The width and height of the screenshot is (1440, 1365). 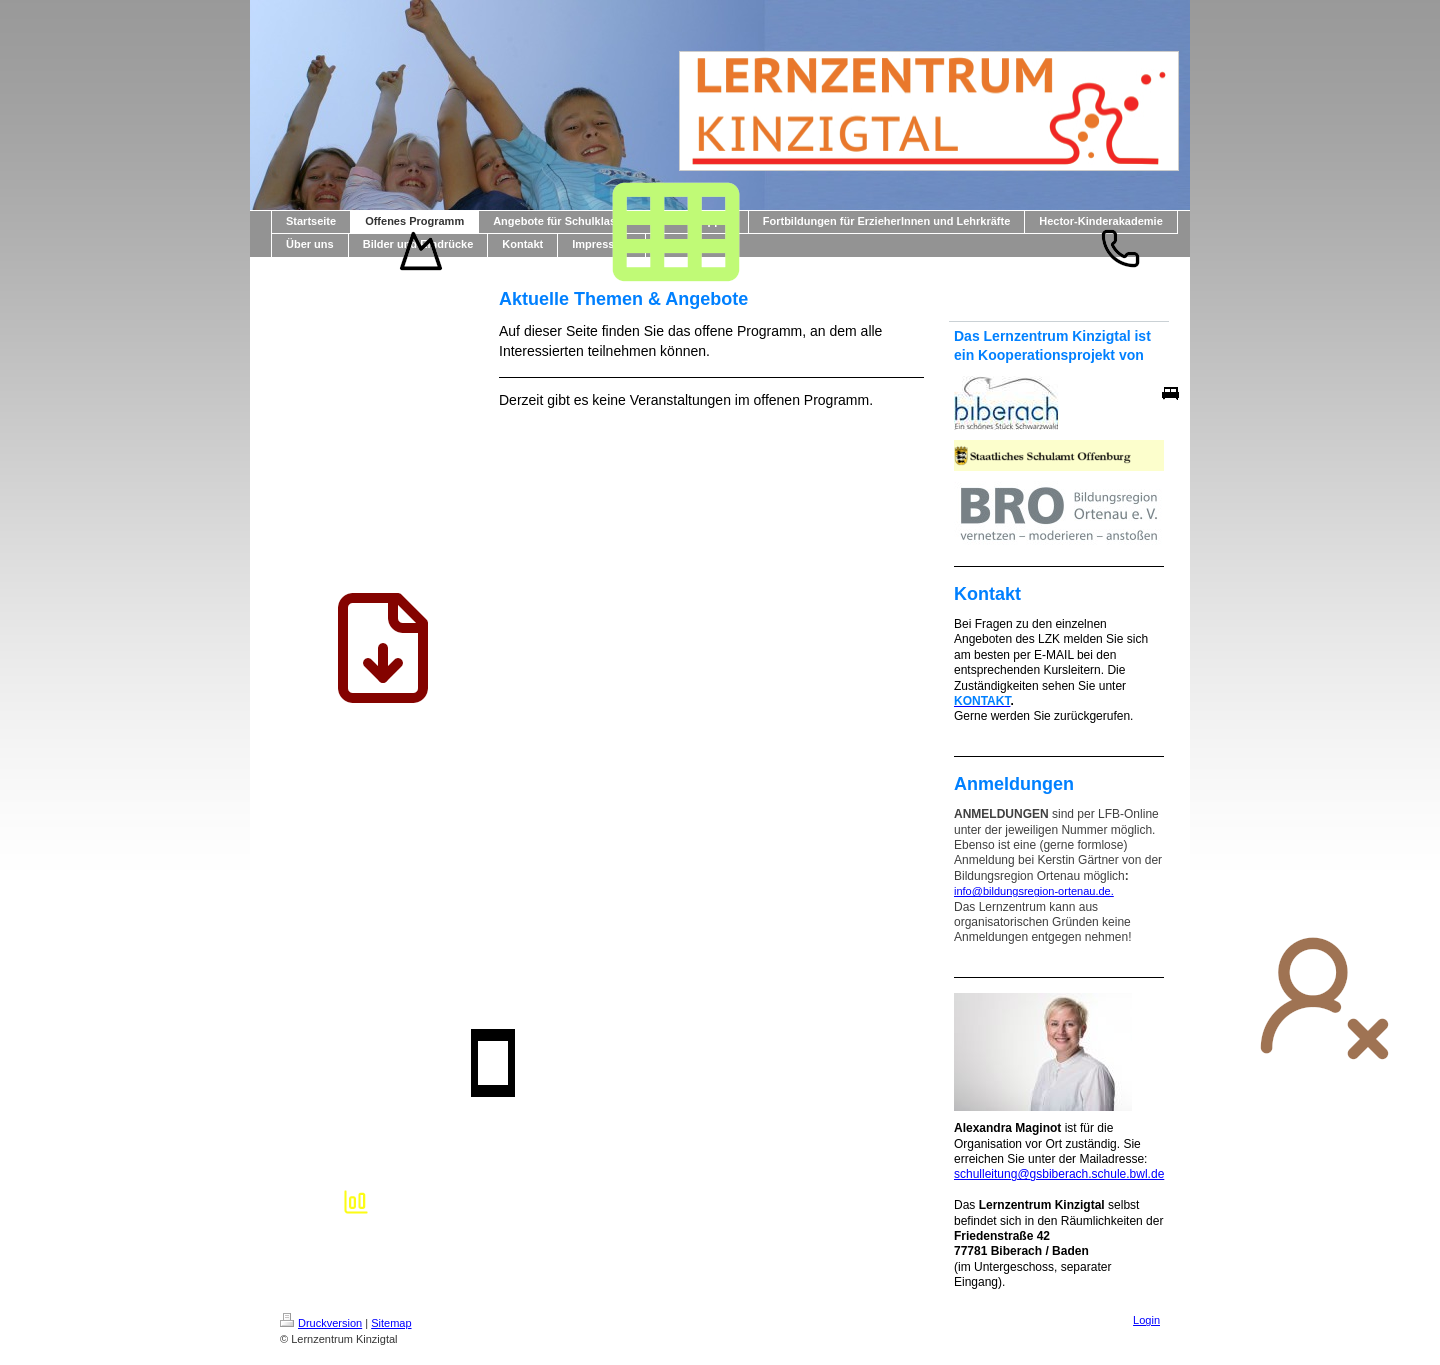 What do you see at coordinates (1120, 248) in the screenshot?
I see `make a phone call` at bounding box center [1120, 248].